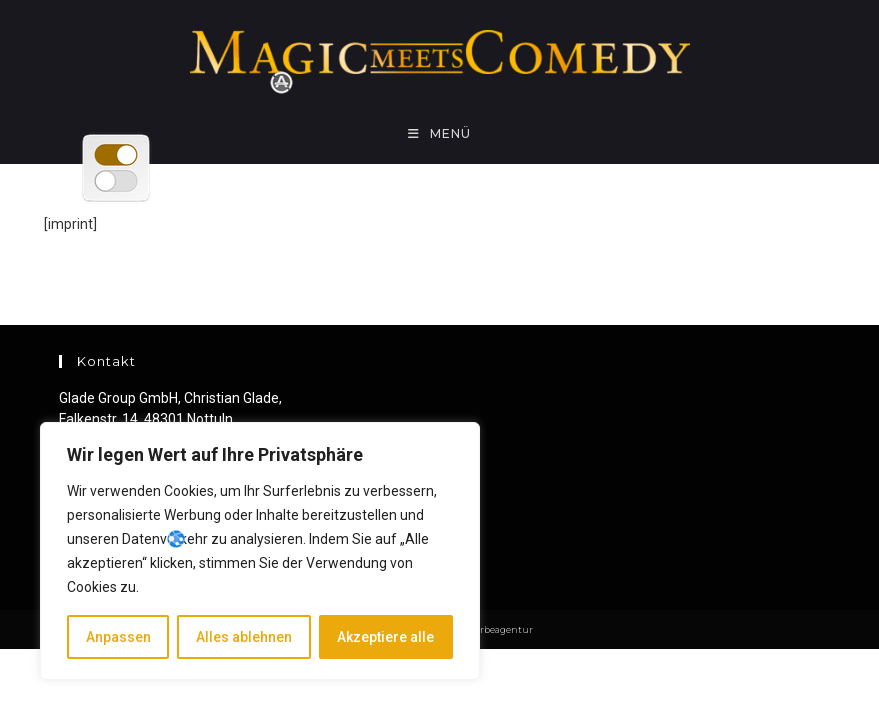 The width and height of the screenshot is (879, 720). Describe the element at coordinates (281, 82) in the screenshot. I see `open the software update application` at that location.